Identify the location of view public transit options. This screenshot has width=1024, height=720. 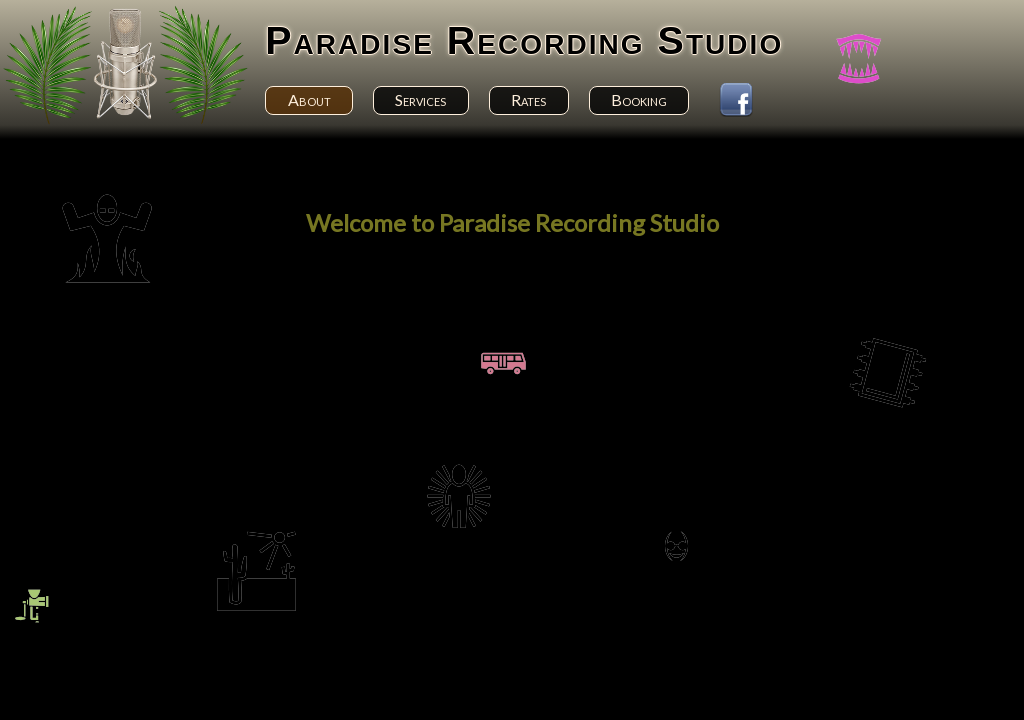
(503, 363).